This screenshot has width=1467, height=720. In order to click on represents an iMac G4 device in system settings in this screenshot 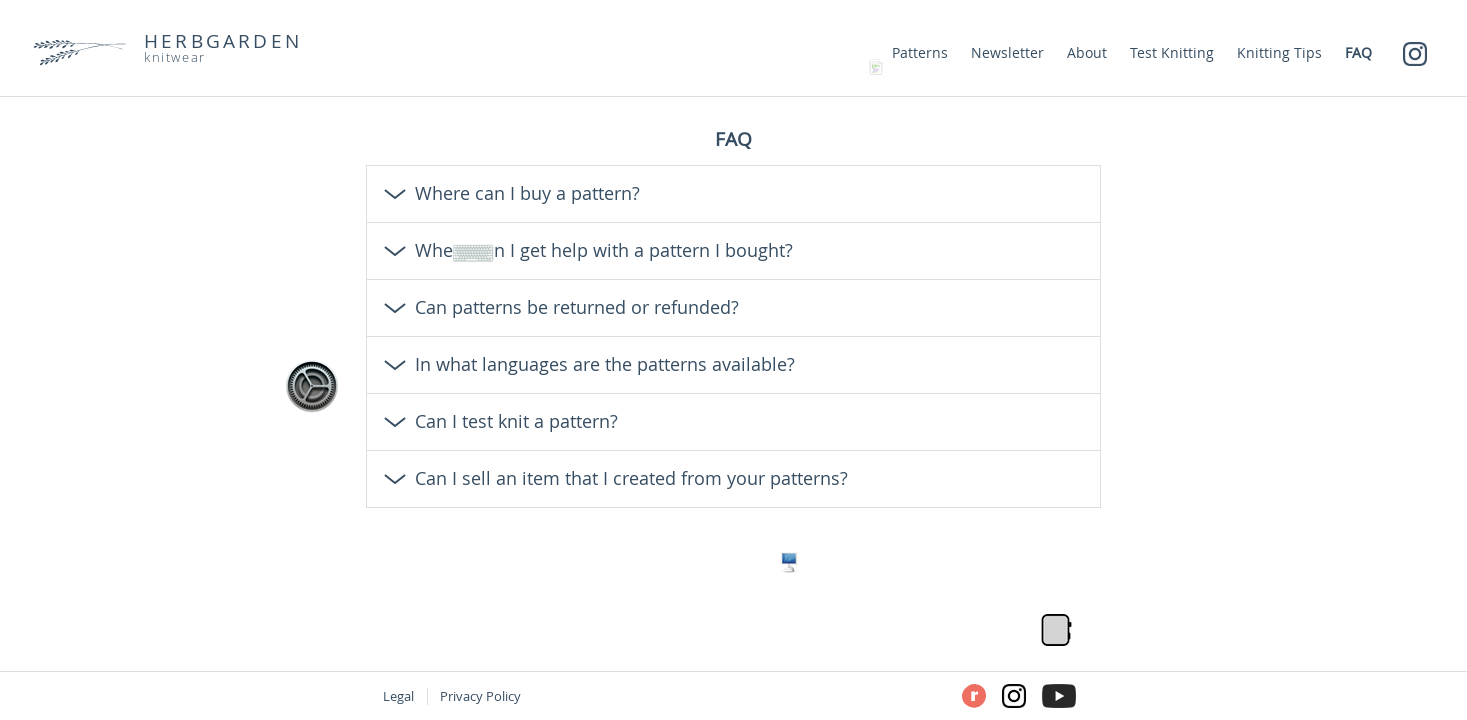, I will do `click(789, 561)`.